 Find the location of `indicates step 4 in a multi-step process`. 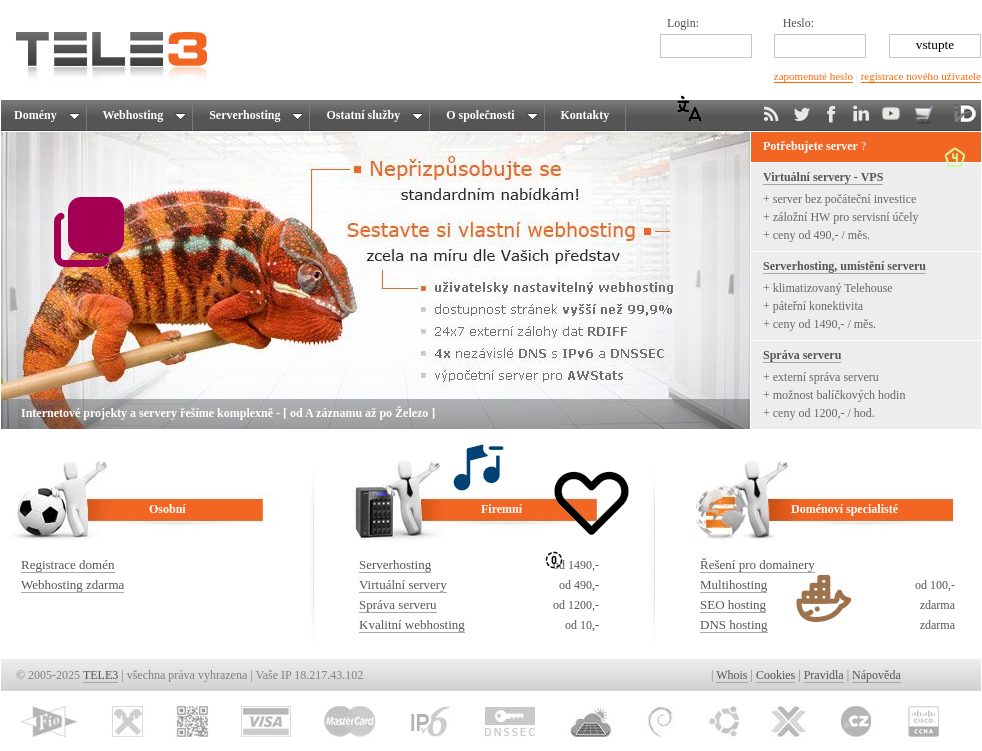

indicates step 4 in a multi-step process is located at coordinates (955, 158).